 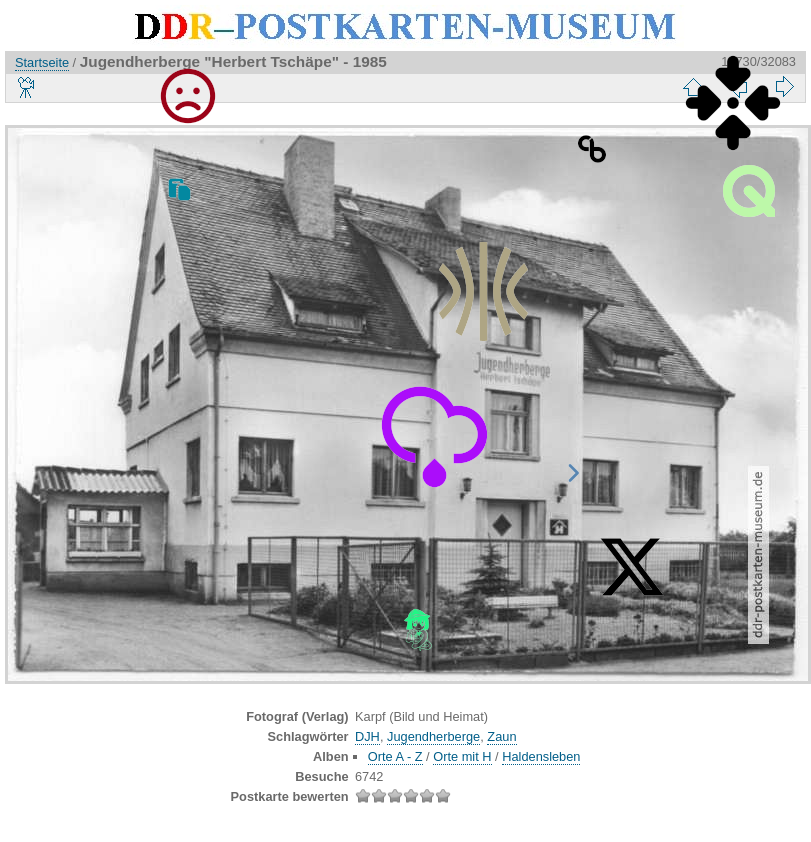 What do you see at coordinates (573, 473) in the screenshot?
I see `navigate to the next item or screen` at bounding box center [573, 473].